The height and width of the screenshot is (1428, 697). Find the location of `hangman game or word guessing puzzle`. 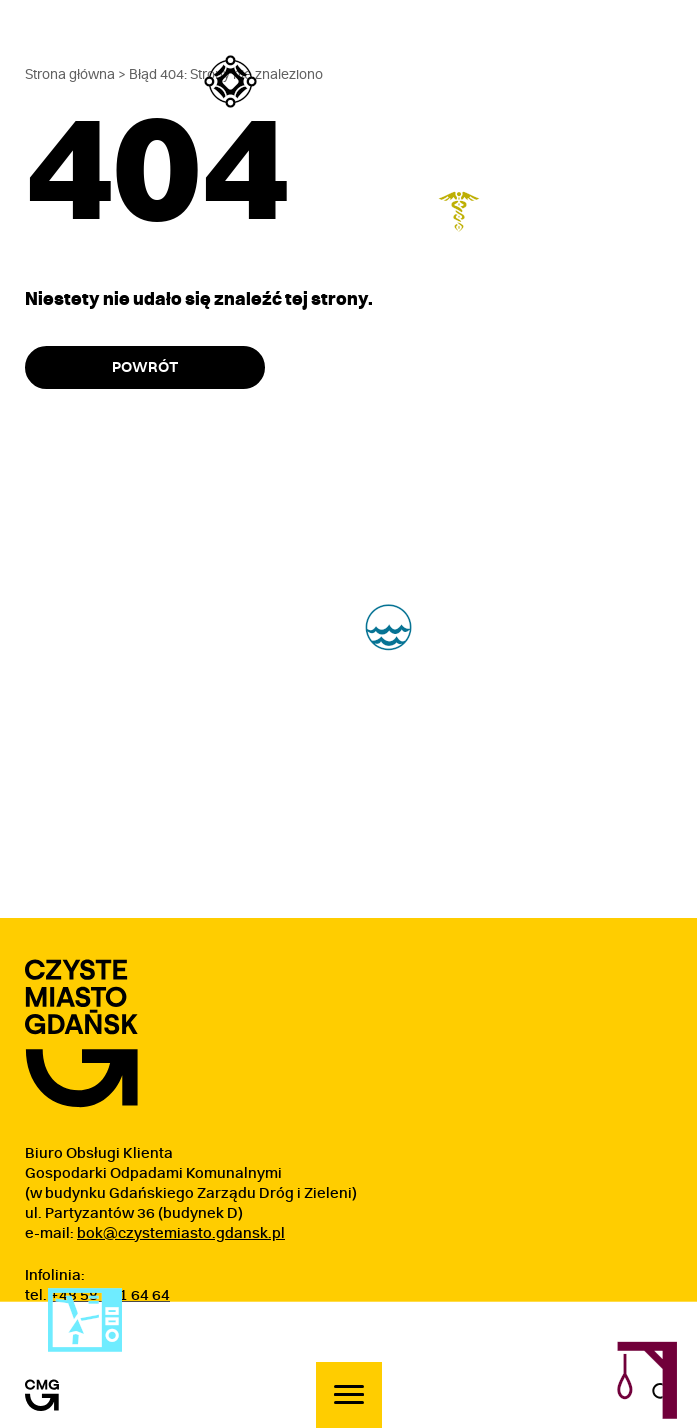

hangman game or word guessing puzzle is located at coordinates (646, 1380).